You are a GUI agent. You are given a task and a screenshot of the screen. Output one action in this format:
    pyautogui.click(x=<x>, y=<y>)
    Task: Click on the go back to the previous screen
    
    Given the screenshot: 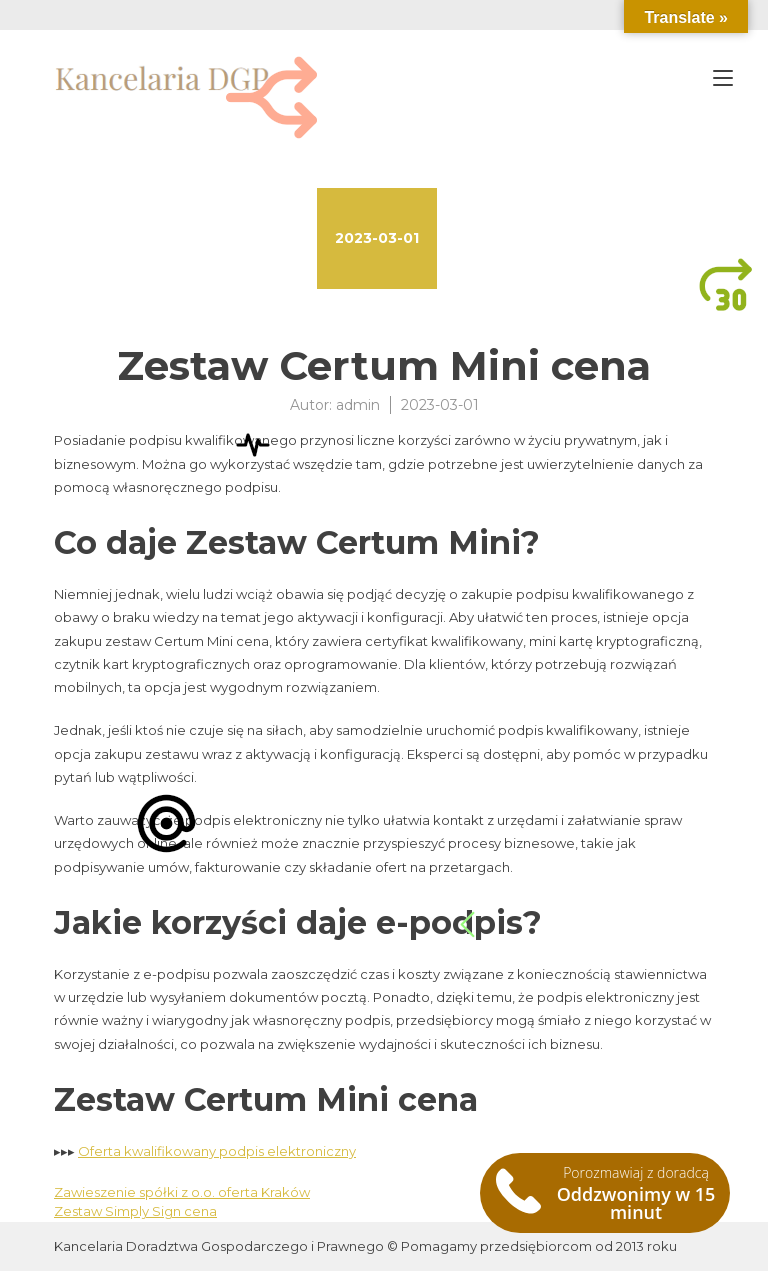 What is the action you would take?
    pyautogui.click(x=467, y=924)
    